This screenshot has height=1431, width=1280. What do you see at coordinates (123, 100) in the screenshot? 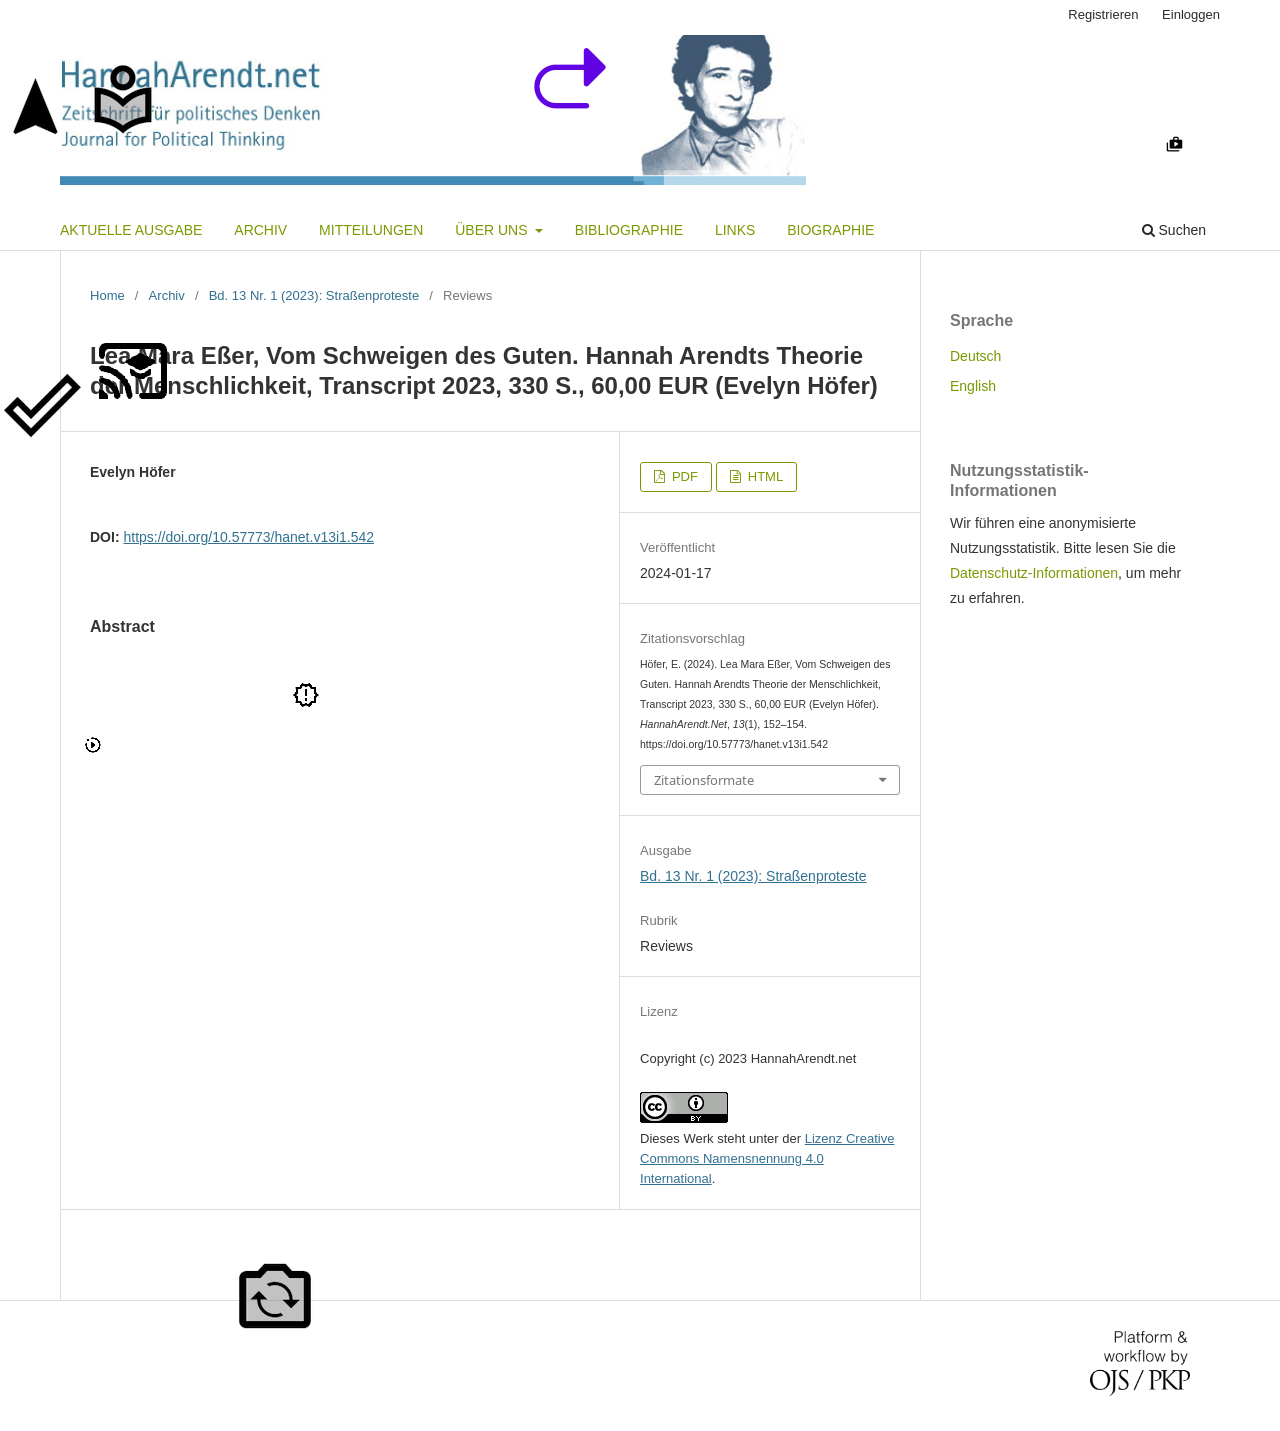
I see `access local library or reading resources` at bounding box center [123, 100].